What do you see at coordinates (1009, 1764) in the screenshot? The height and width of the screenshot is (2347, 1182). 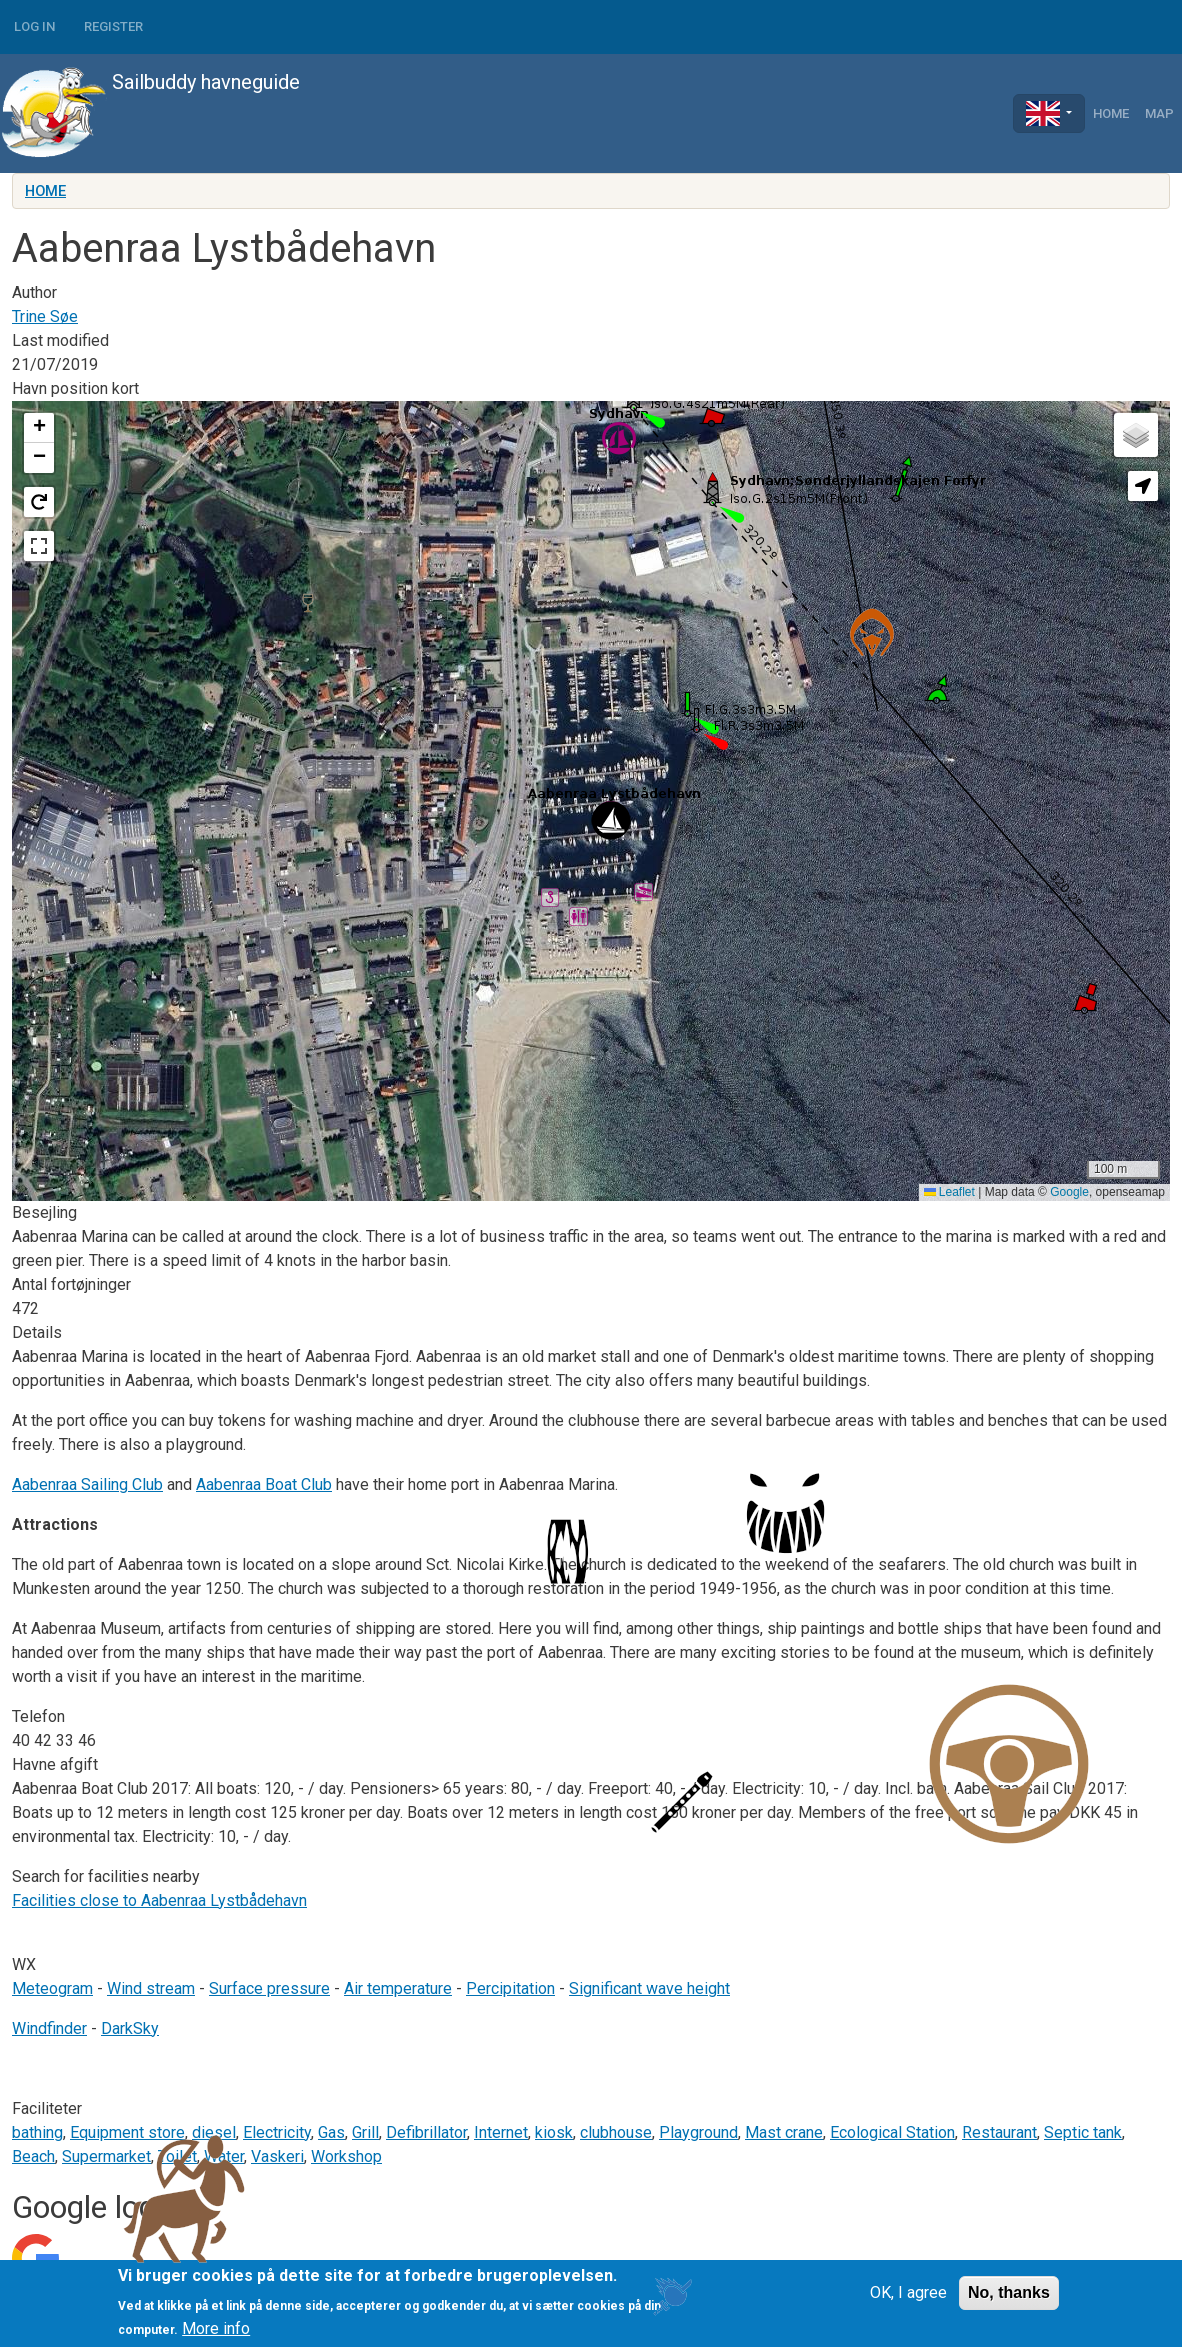 I see `access driving or vehicle controls` at bounding box center [1009, 1764].